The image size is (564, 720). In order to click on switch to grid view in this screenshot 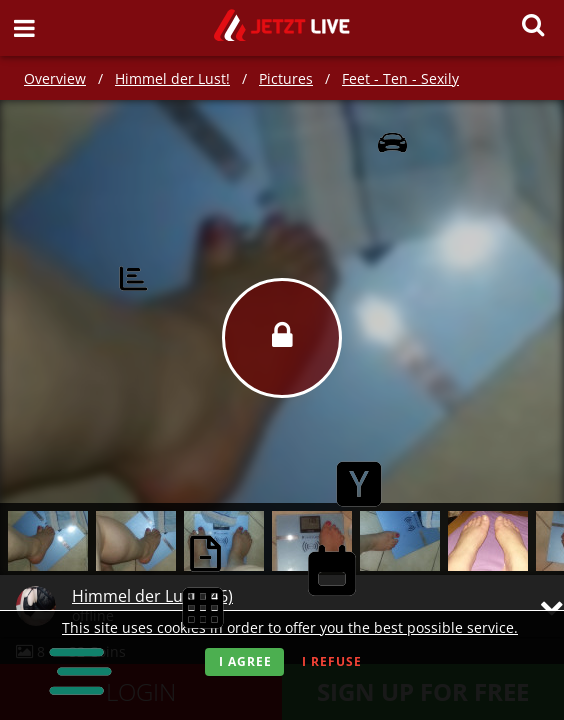, I will do `click(203, 608)`.